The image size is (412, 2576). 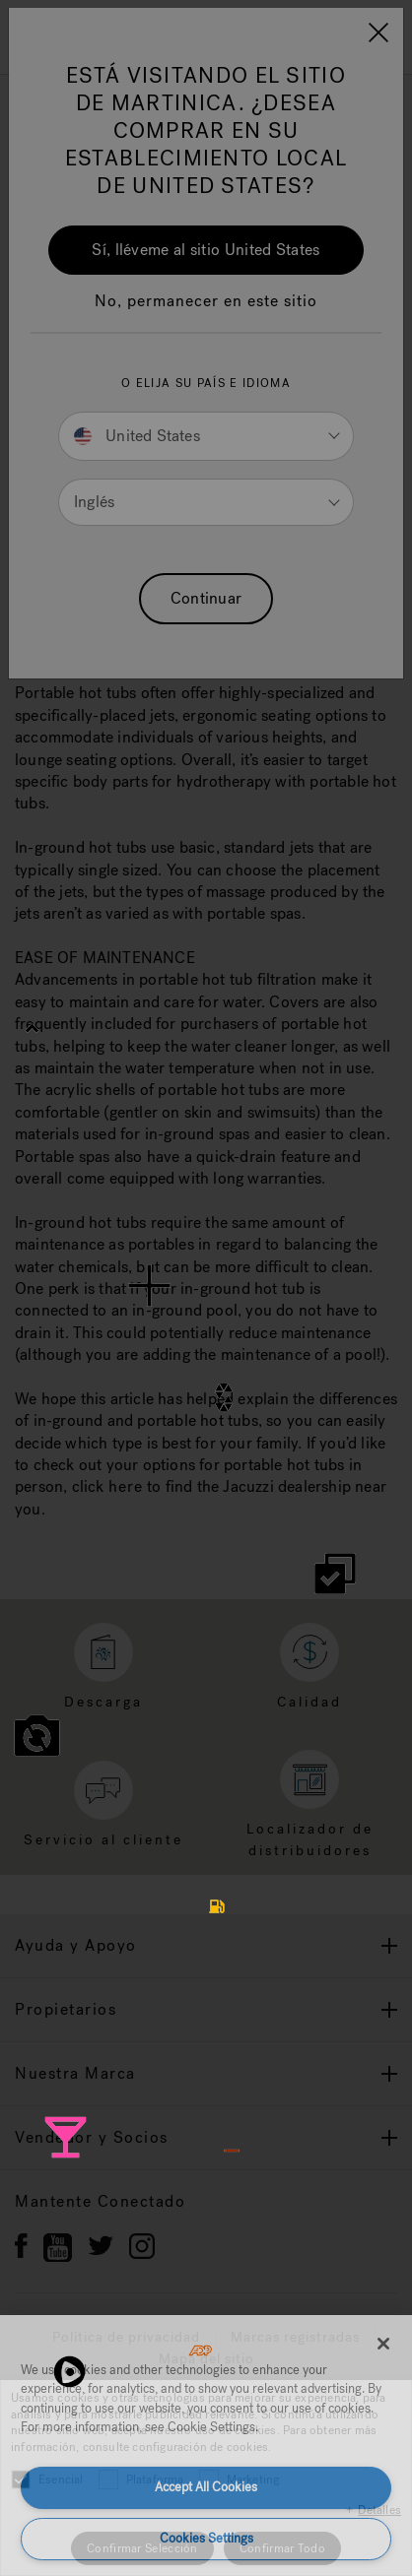 I want to click on link to Solidity smart contract documentation, so click(x=224, y=1397).